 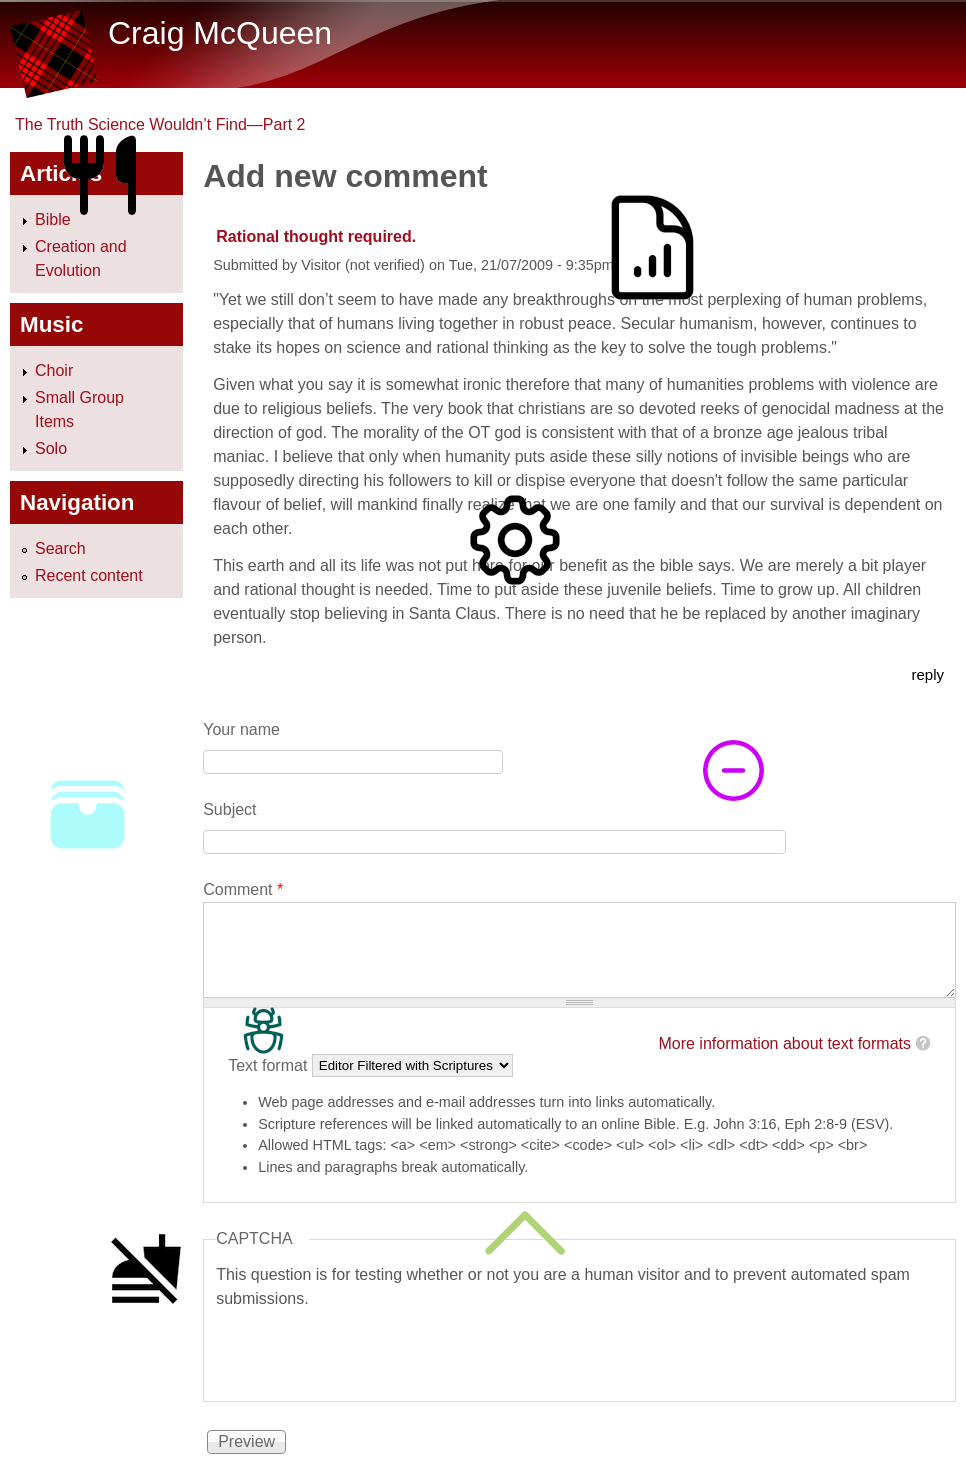 I want to click on access your digital wallet, so click(x=87, y=814).